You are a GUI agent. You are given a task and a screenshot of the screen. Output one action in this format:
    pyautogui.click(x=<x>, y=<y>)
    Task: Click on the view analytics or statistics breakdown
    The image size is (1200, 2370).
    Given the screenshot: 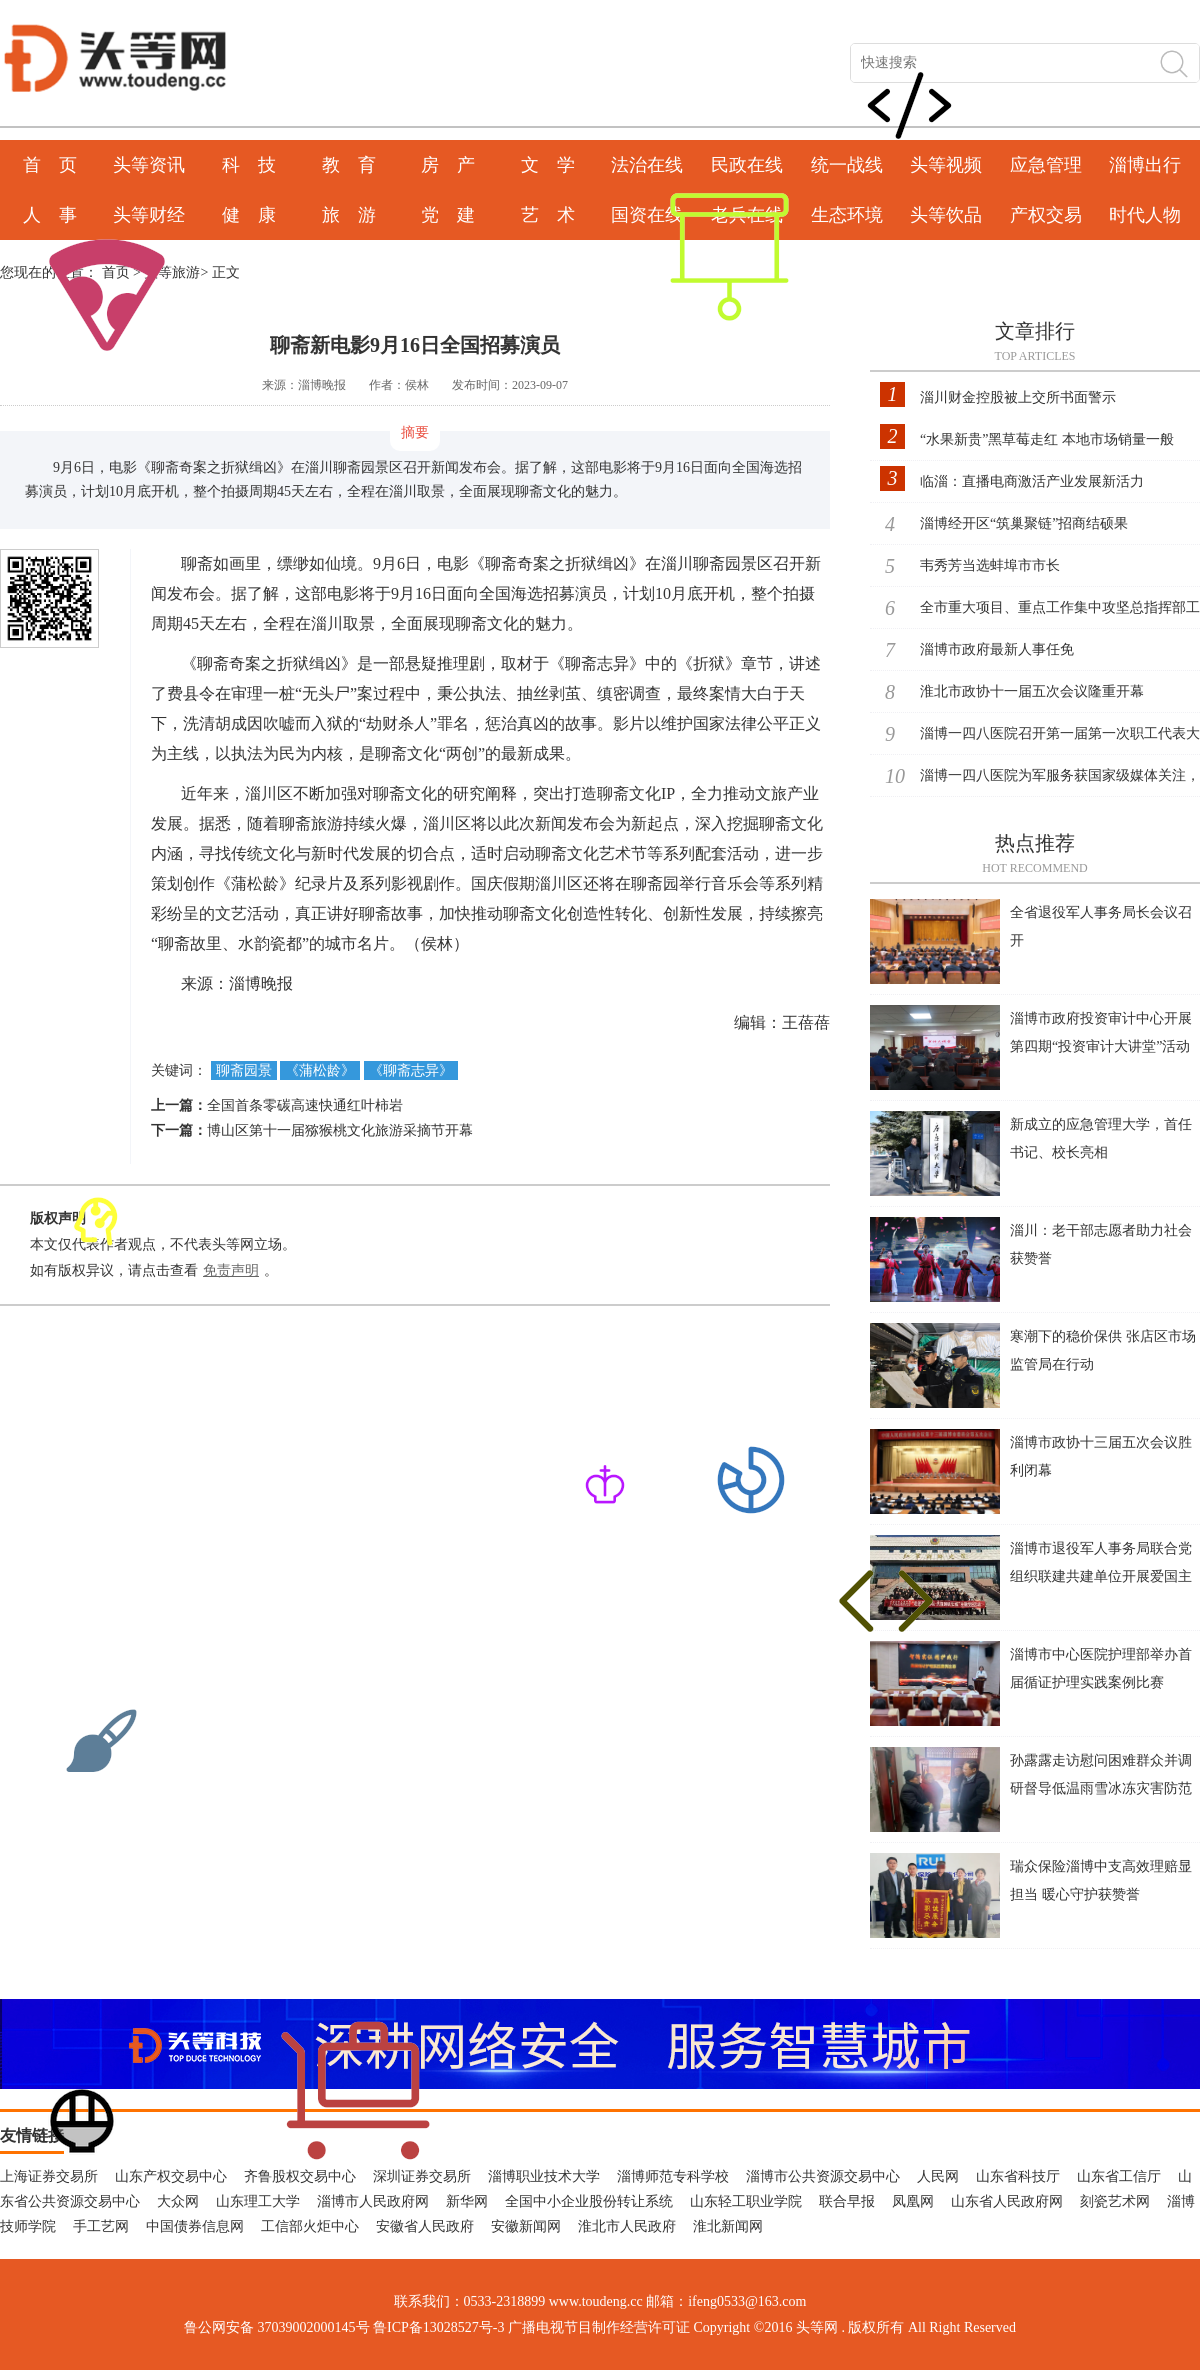 What is the action you would take?
    pyautogui.click(x=751, y=1480)
    